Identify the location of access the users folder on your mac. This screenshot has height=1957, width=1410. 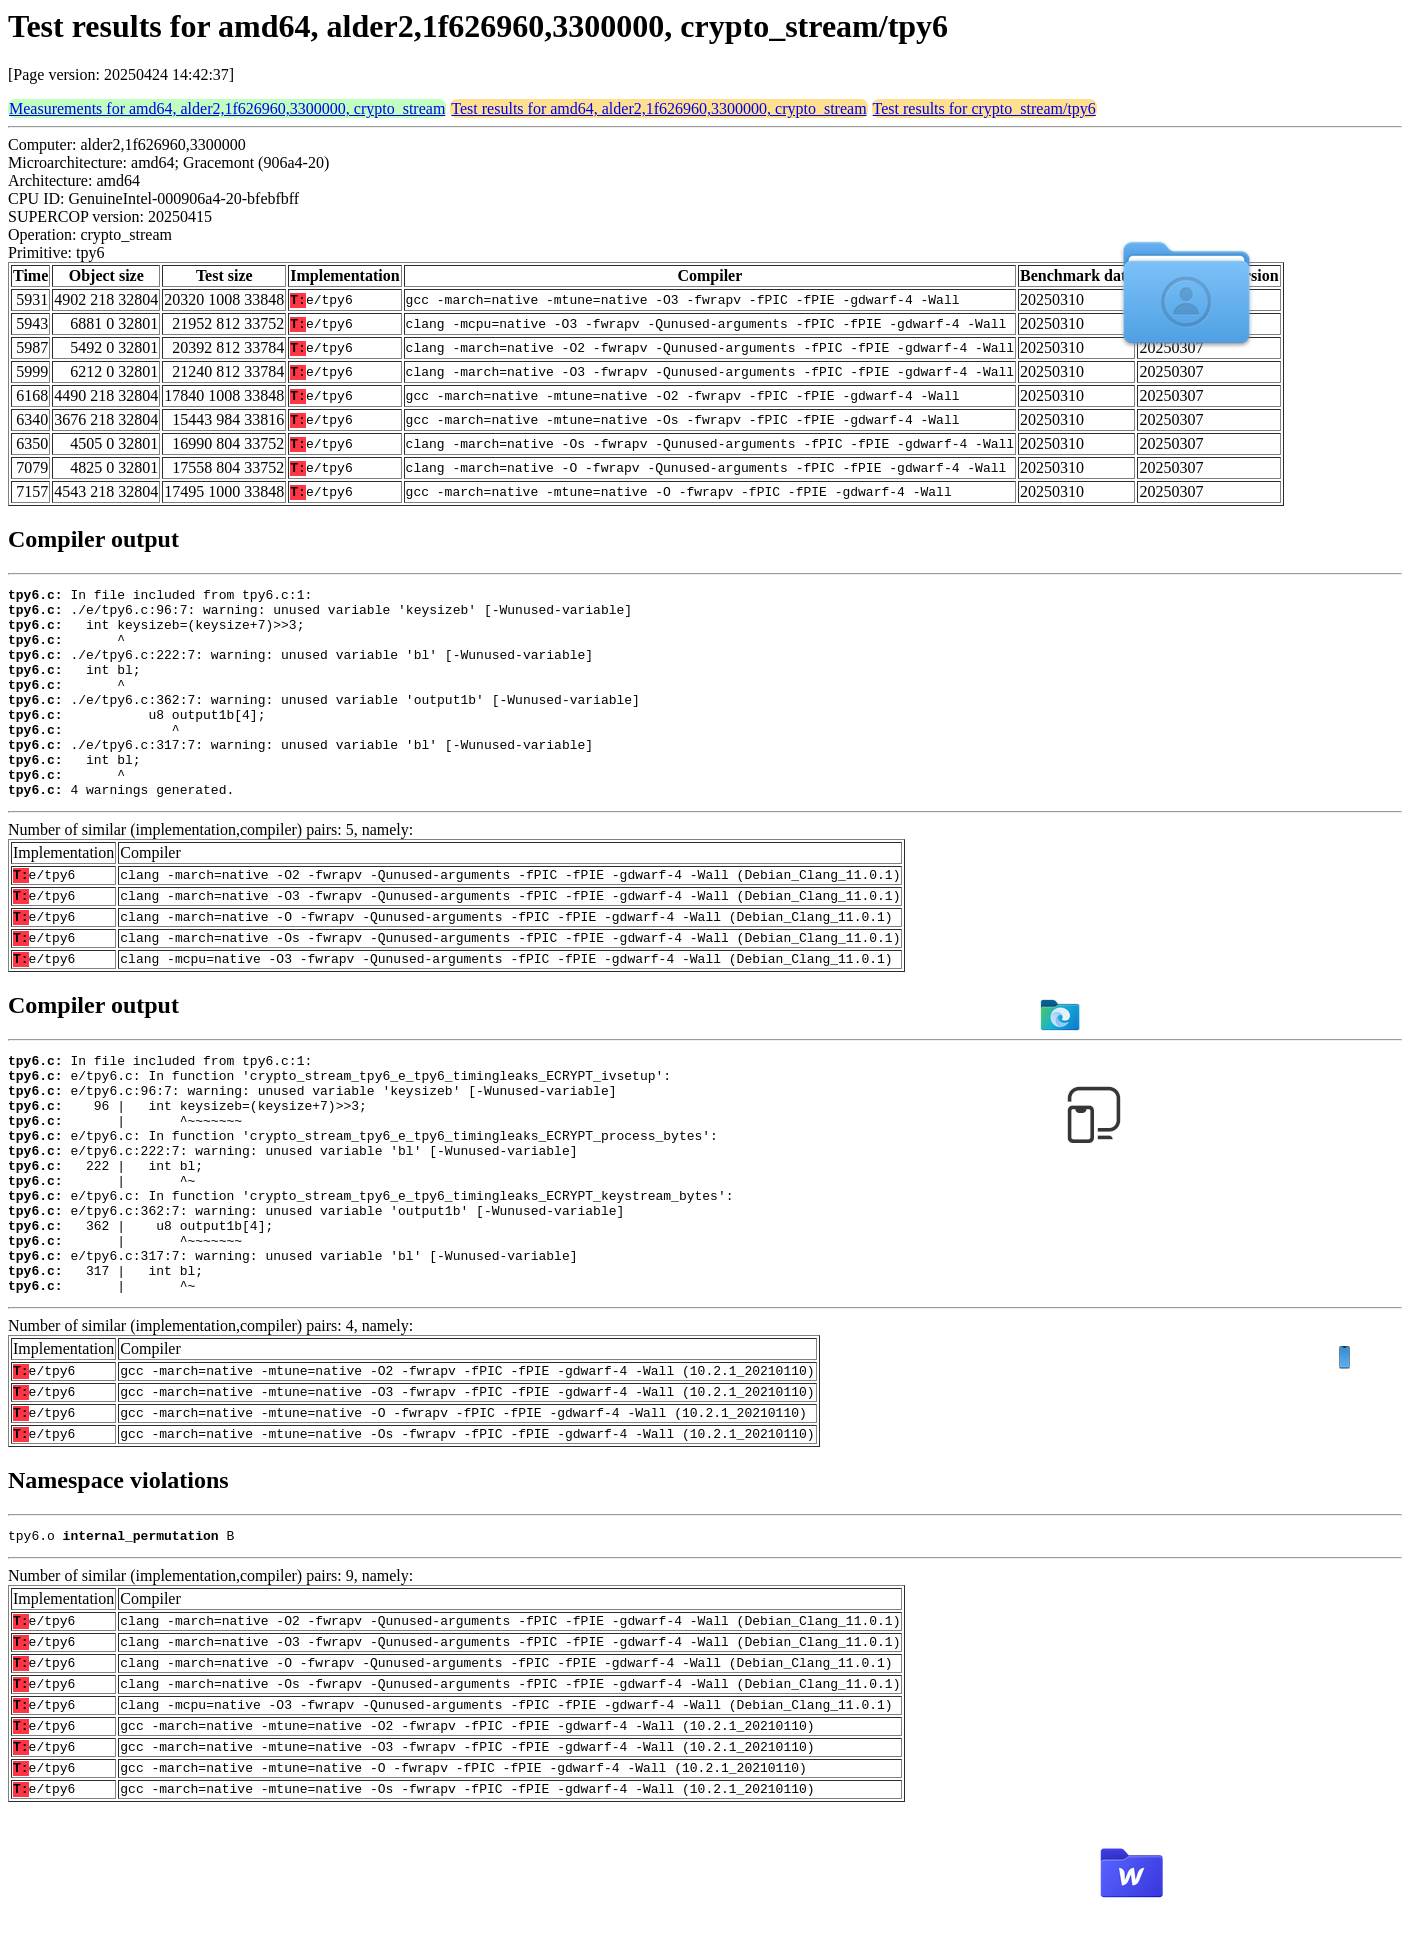
(1186, 292).